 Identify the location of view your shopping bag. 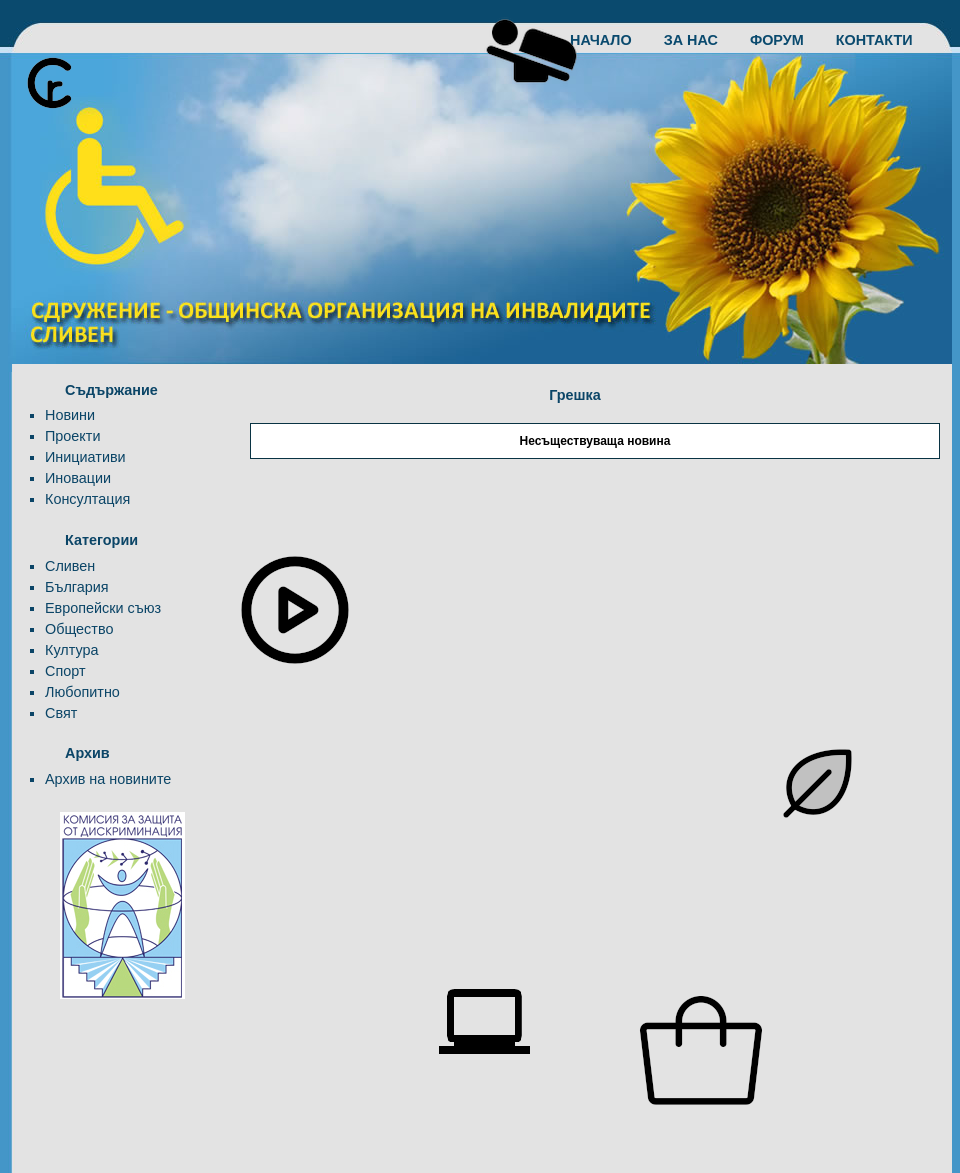
(701, 1057).